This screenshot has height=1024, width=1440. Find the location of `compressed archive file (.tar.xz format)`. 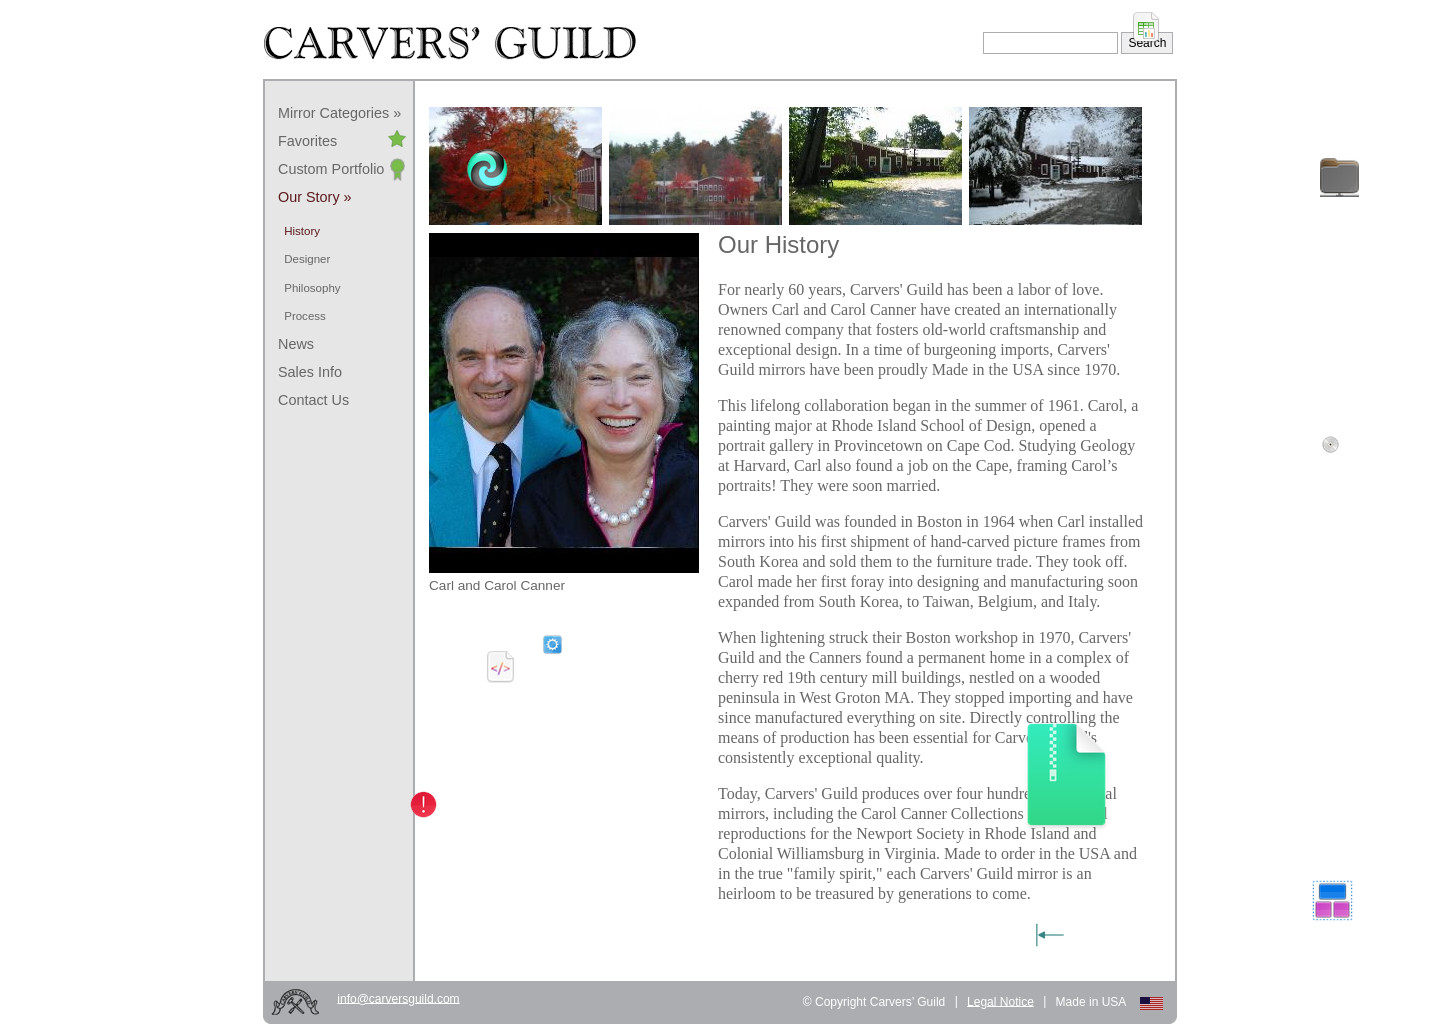

compressed archive file (.tar.xz format) is located at coordinates (1066, 776).